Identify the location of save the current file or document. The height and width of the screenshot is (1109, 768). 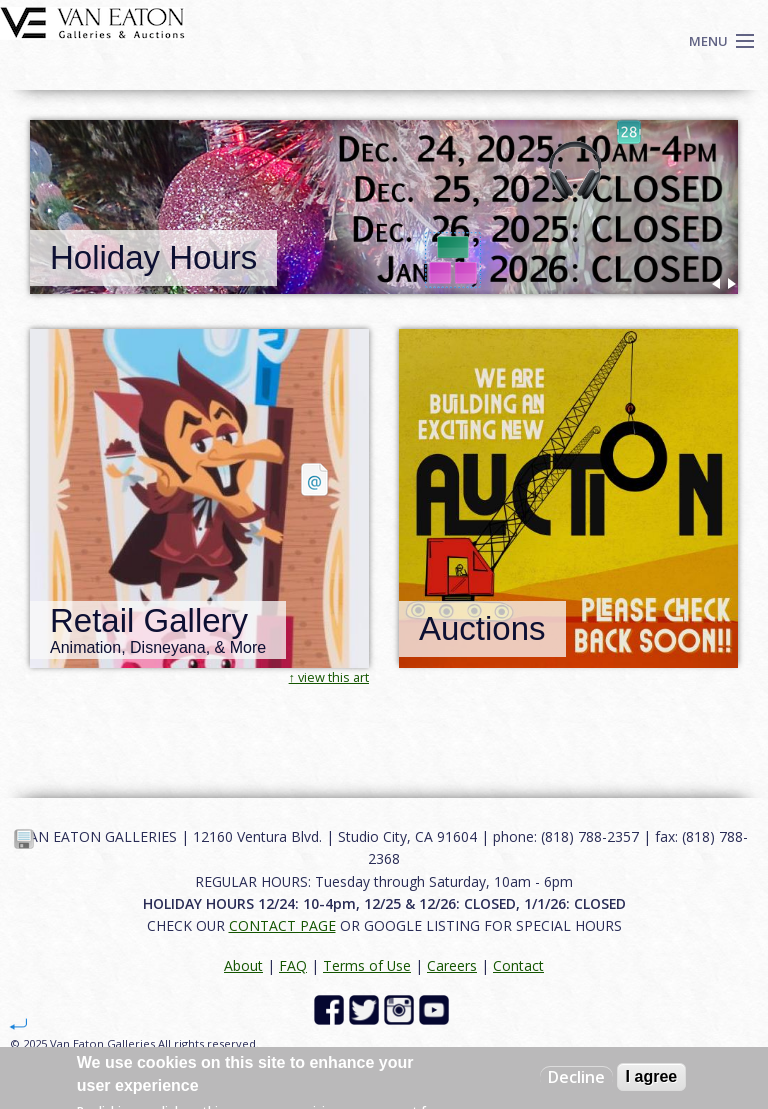
(24, 839).